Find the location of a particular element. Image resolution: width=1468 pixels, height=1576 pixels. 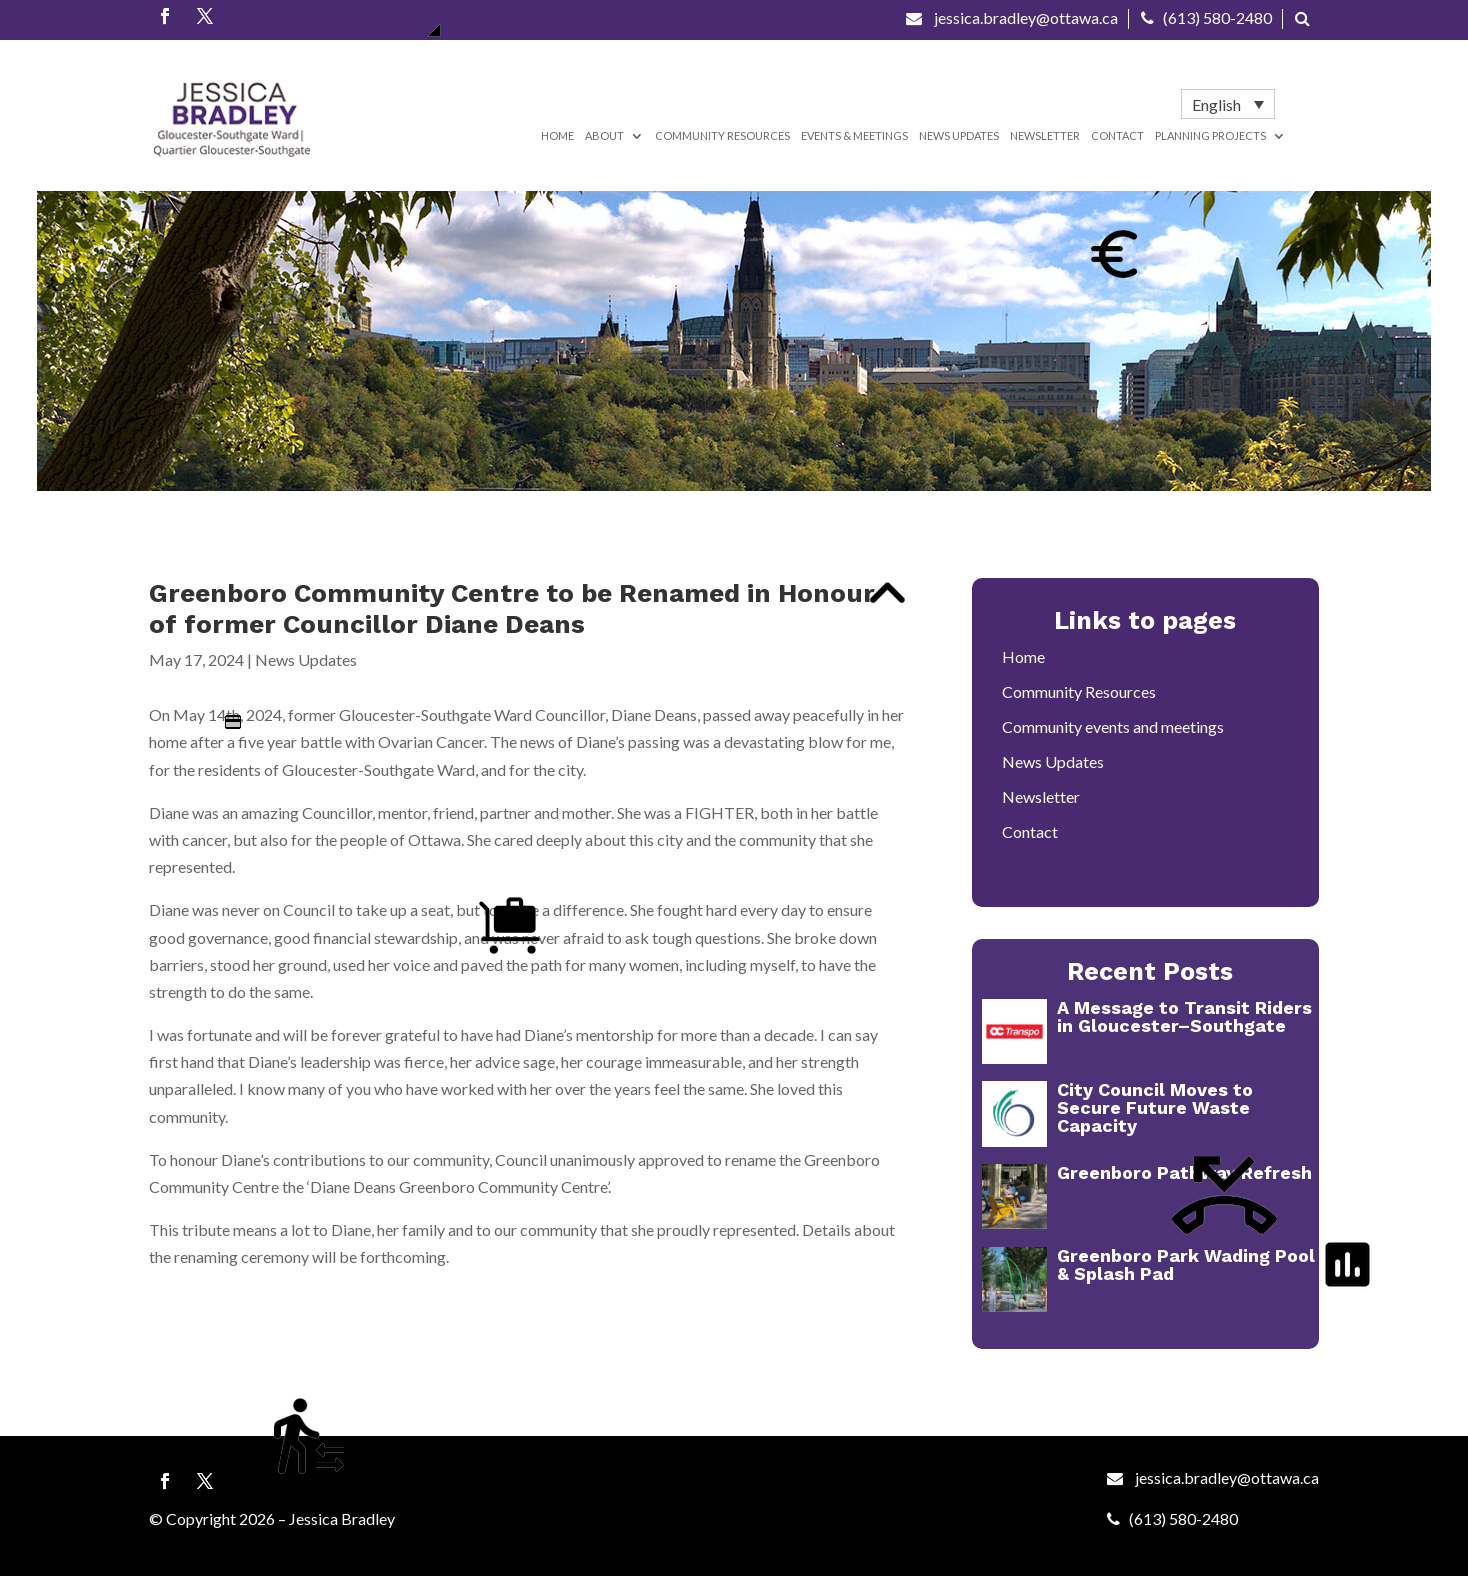

indicates full cellular signal strength is located at coordinates (434, 30).